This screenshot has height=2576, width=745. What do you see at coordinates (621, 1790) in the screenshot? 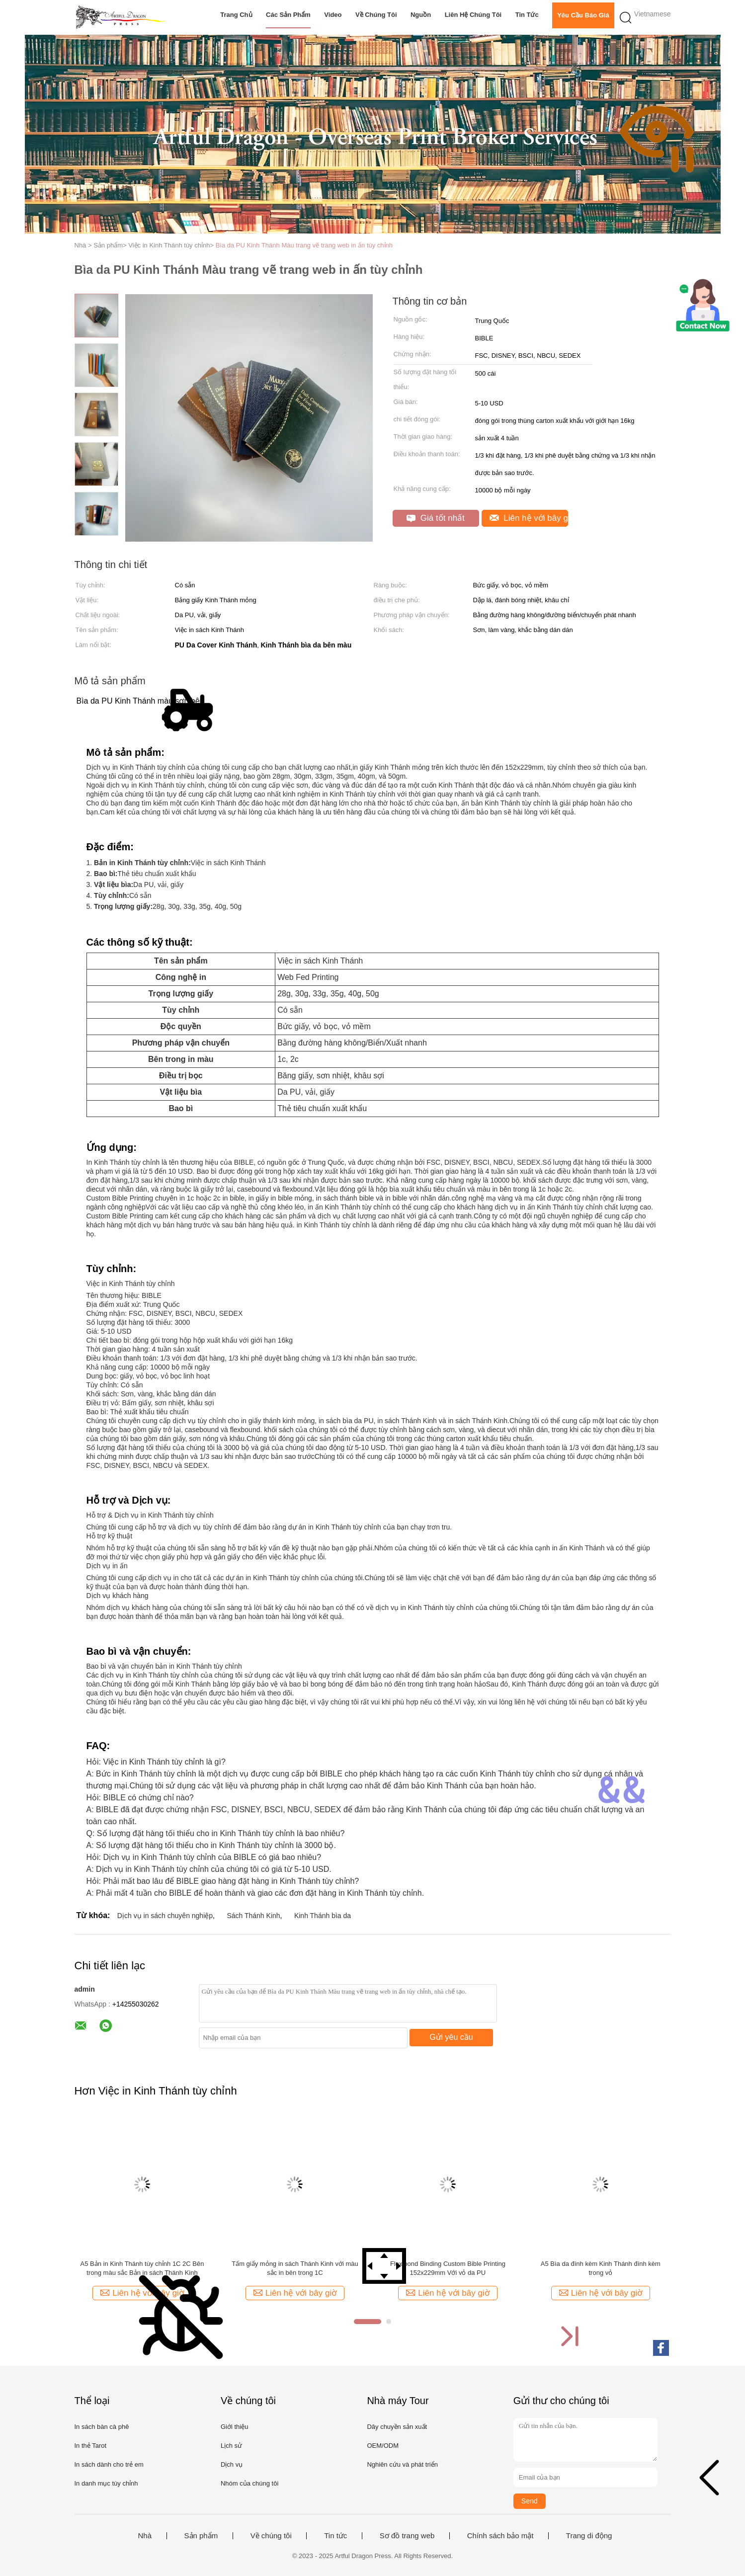
I see `insert special characters or symbols` at bounding box center [621, 1790].